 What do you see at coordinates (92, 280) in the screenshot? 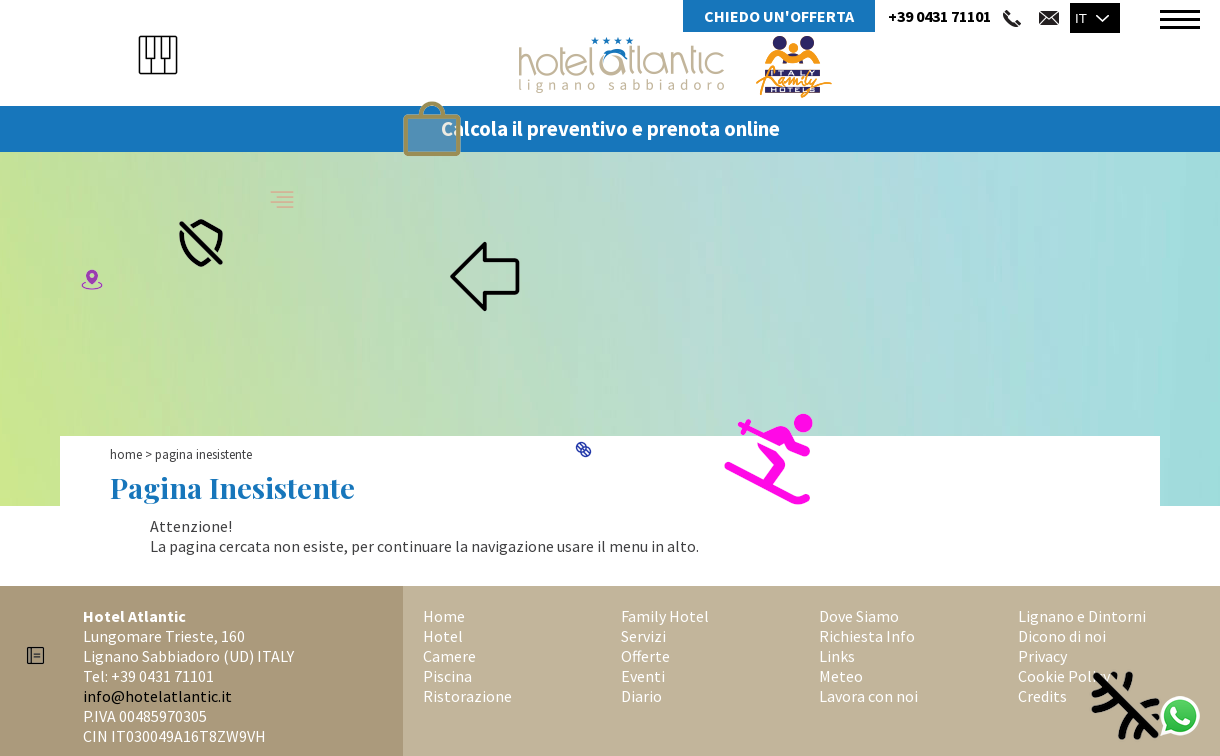
I see `view location area or zone on map` at bounding box center [92, 280].